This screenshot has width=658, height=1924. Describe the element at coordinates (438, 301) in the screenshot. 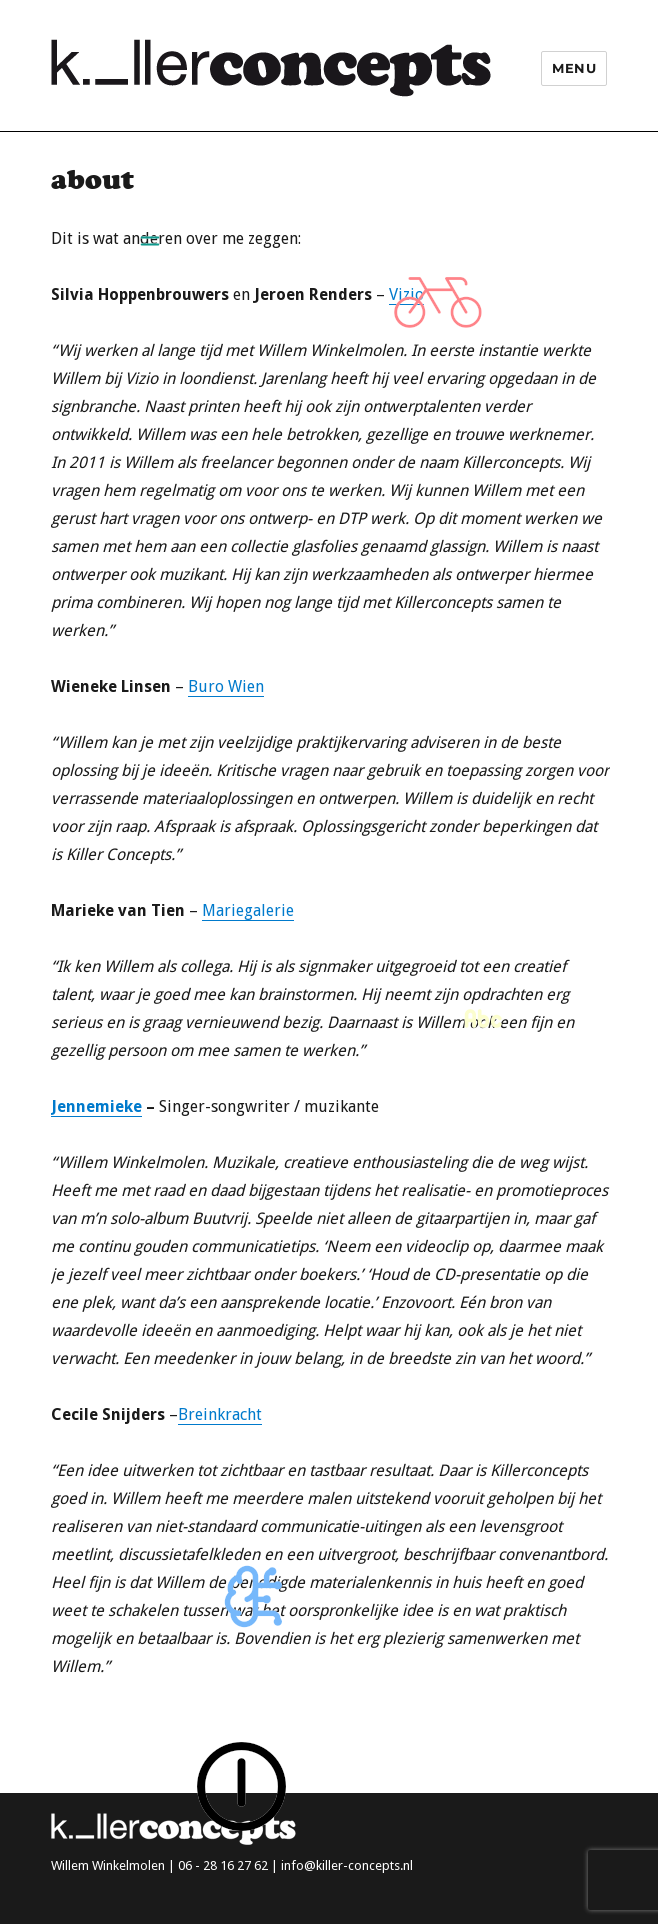

I see `select bicycle as transportation mode` at that location.